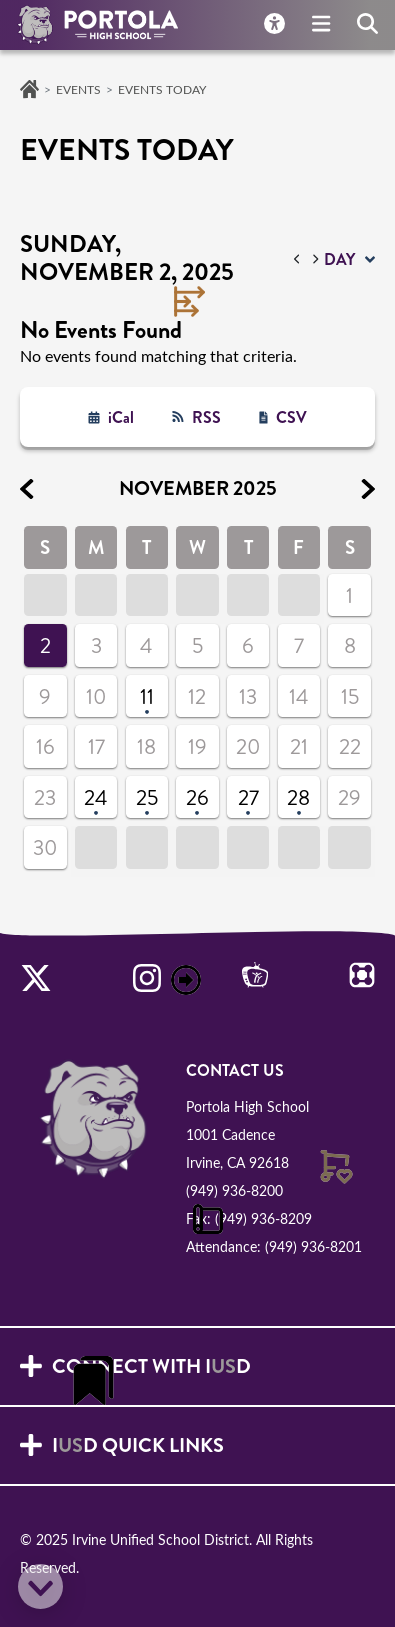 This screenshot has width=395, height=1627. What do you see at coordinates (208, 1219) in the screenshot?
I see `change wallpaper or background image` at bounding box center [208, 1219].